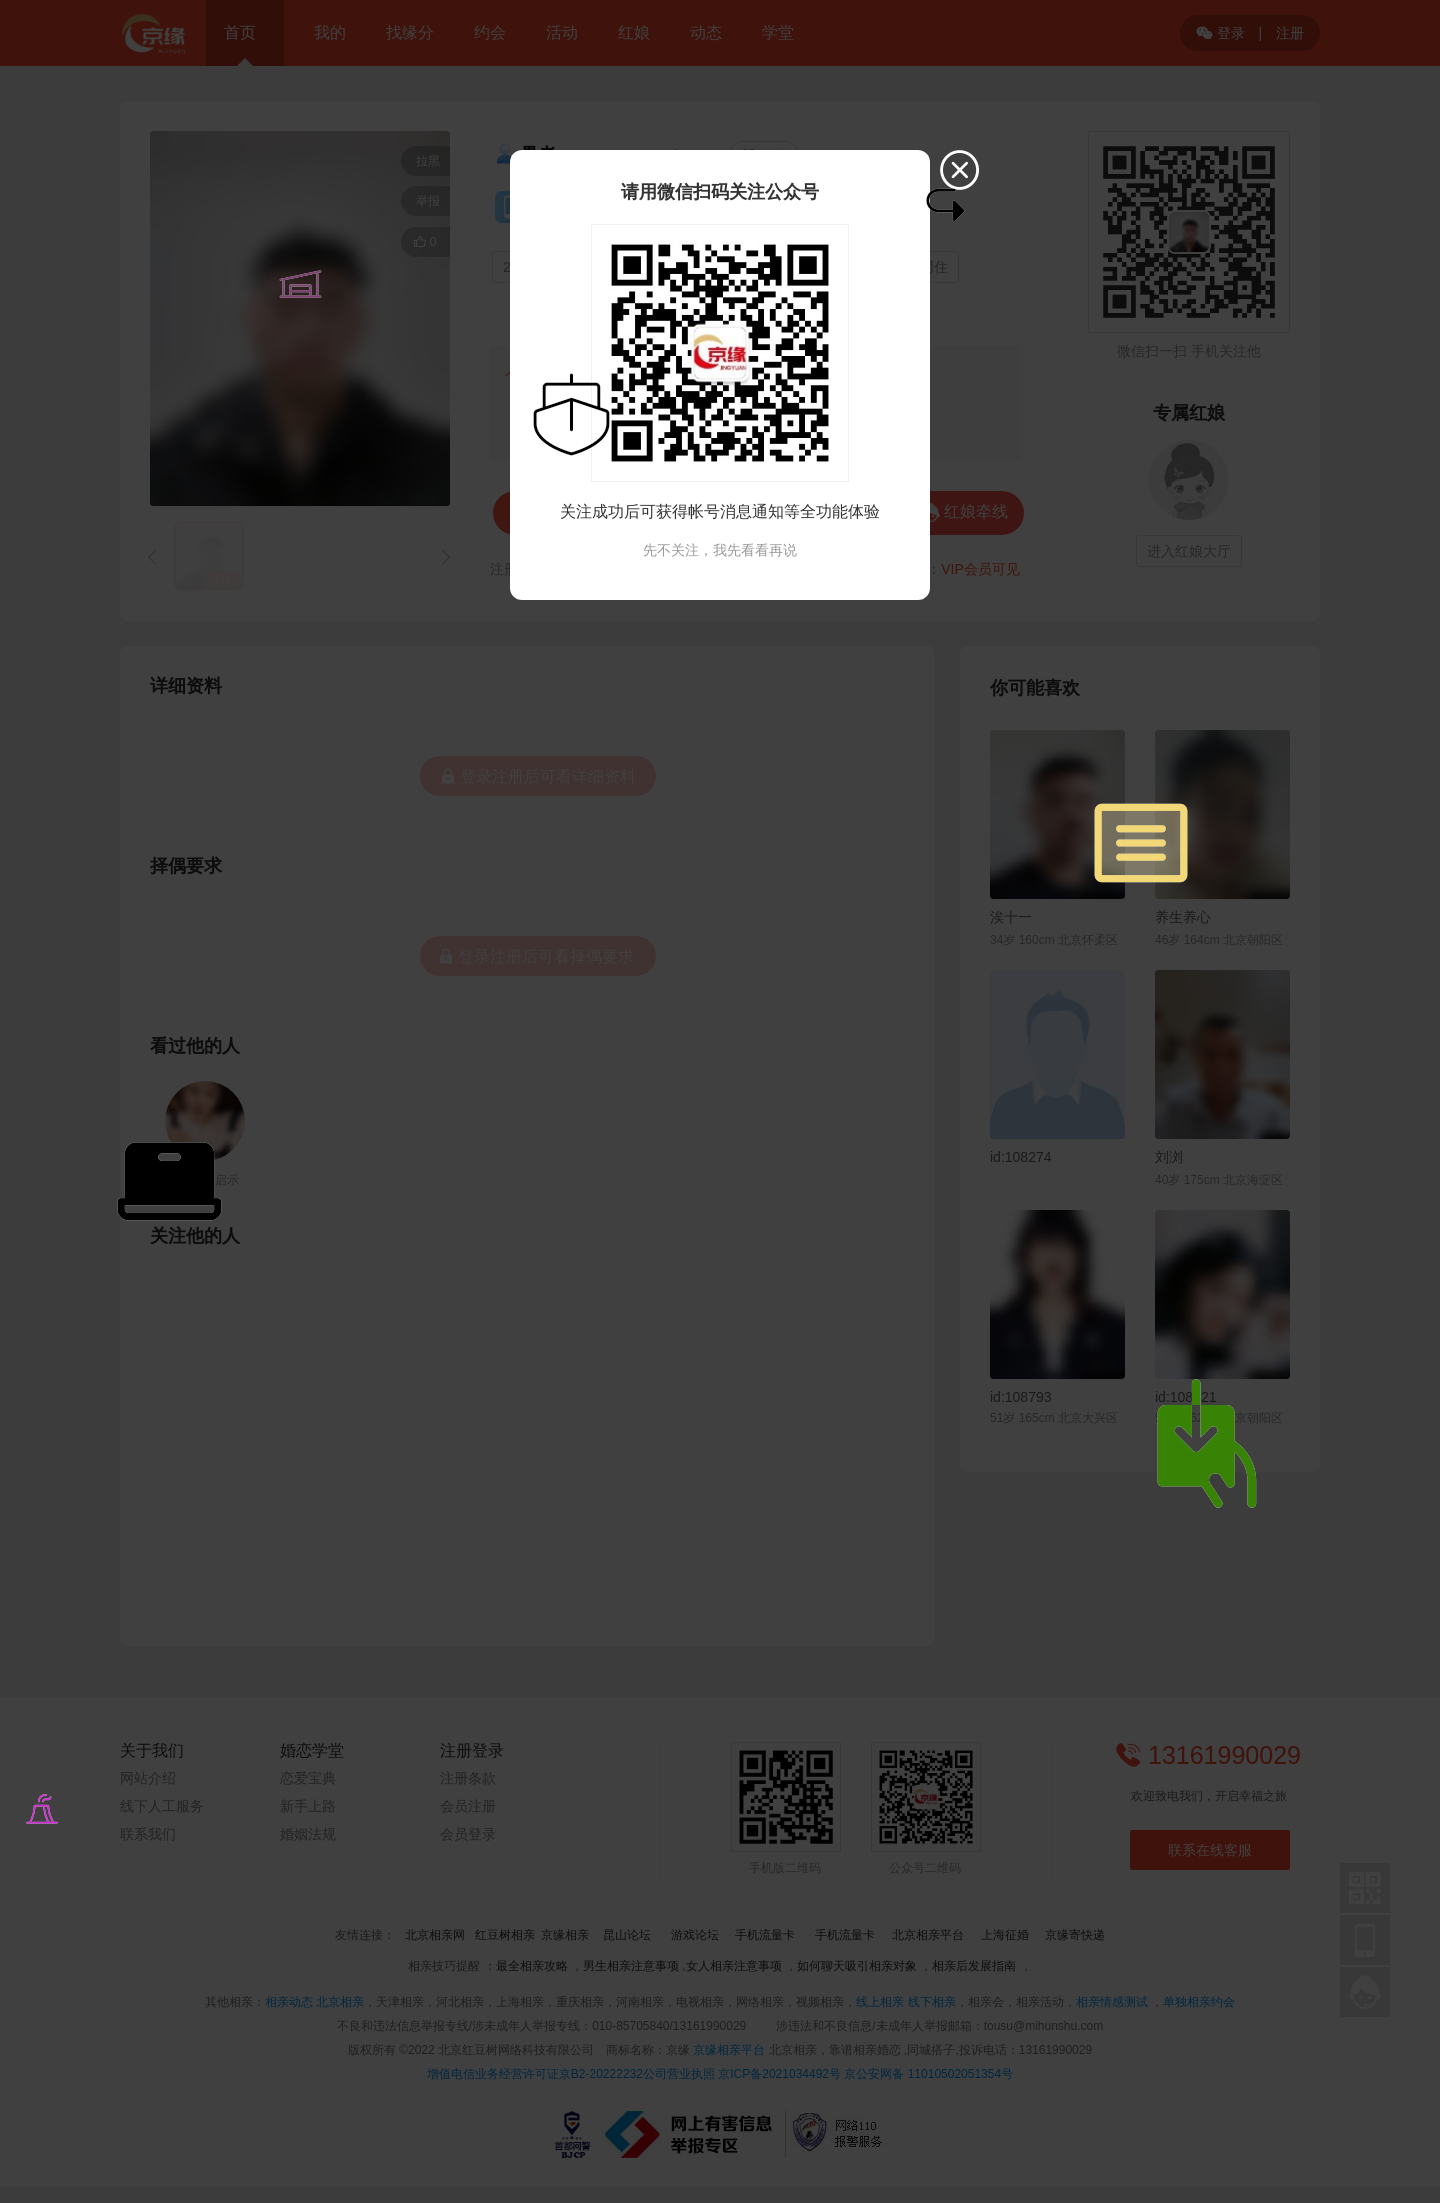  Describe the element at coordinates (571, 414) in the screenshot. I see `access boat or ferry services` at that location.